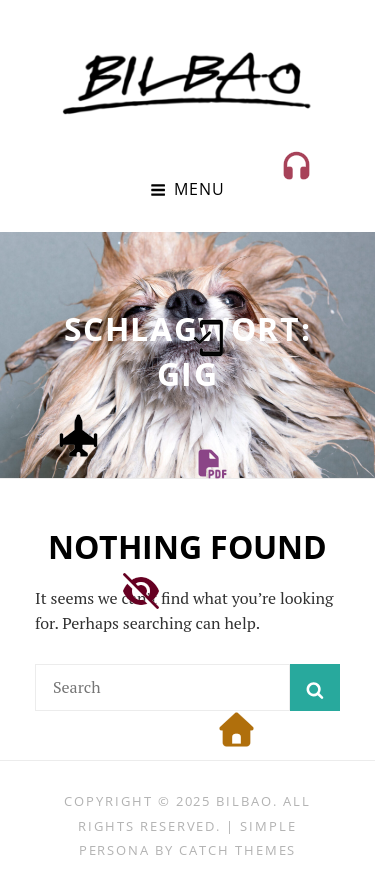 The image size is (375, 891). What do you see at coordinates (212, 463) in the screenshot?
I see `view or open a PDF document` at bounding box center [212, 463].